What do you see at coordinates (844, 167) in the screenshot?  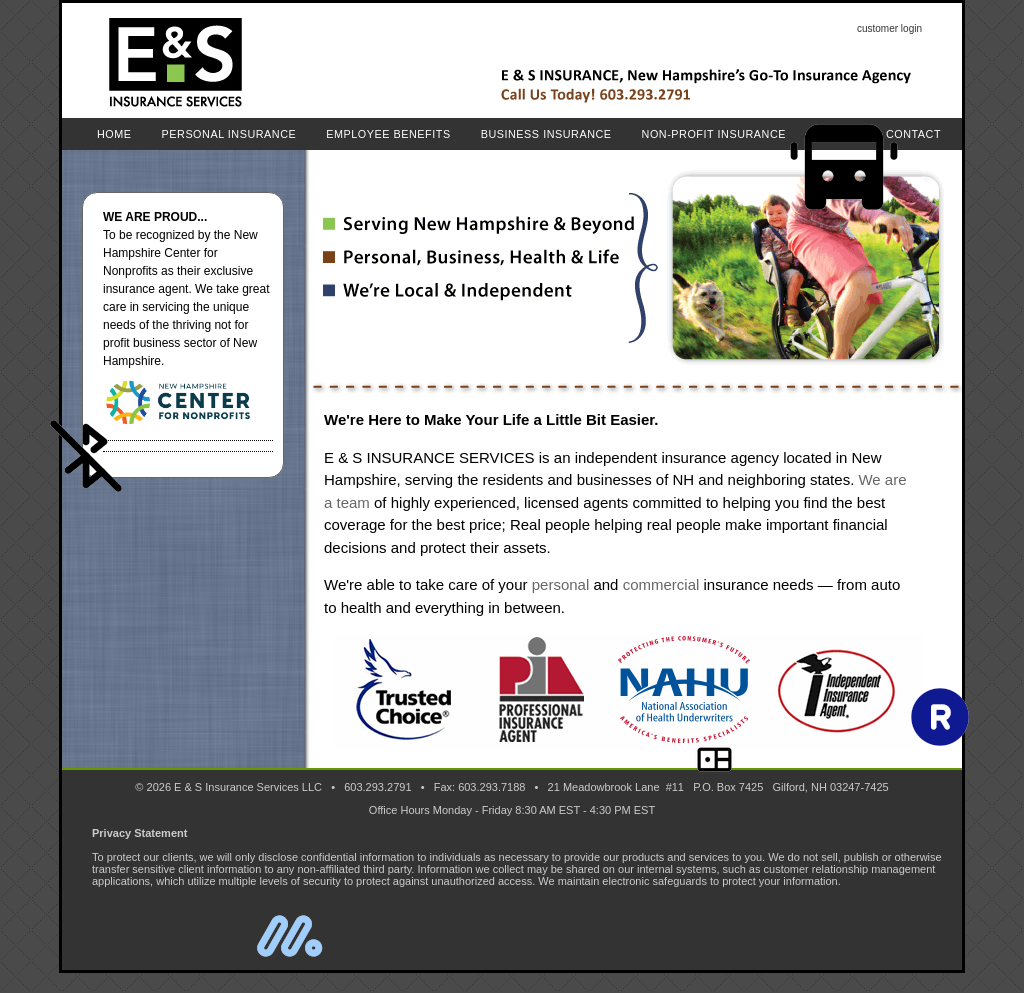 I see `view public transit options` at bounding box center [844, 167].